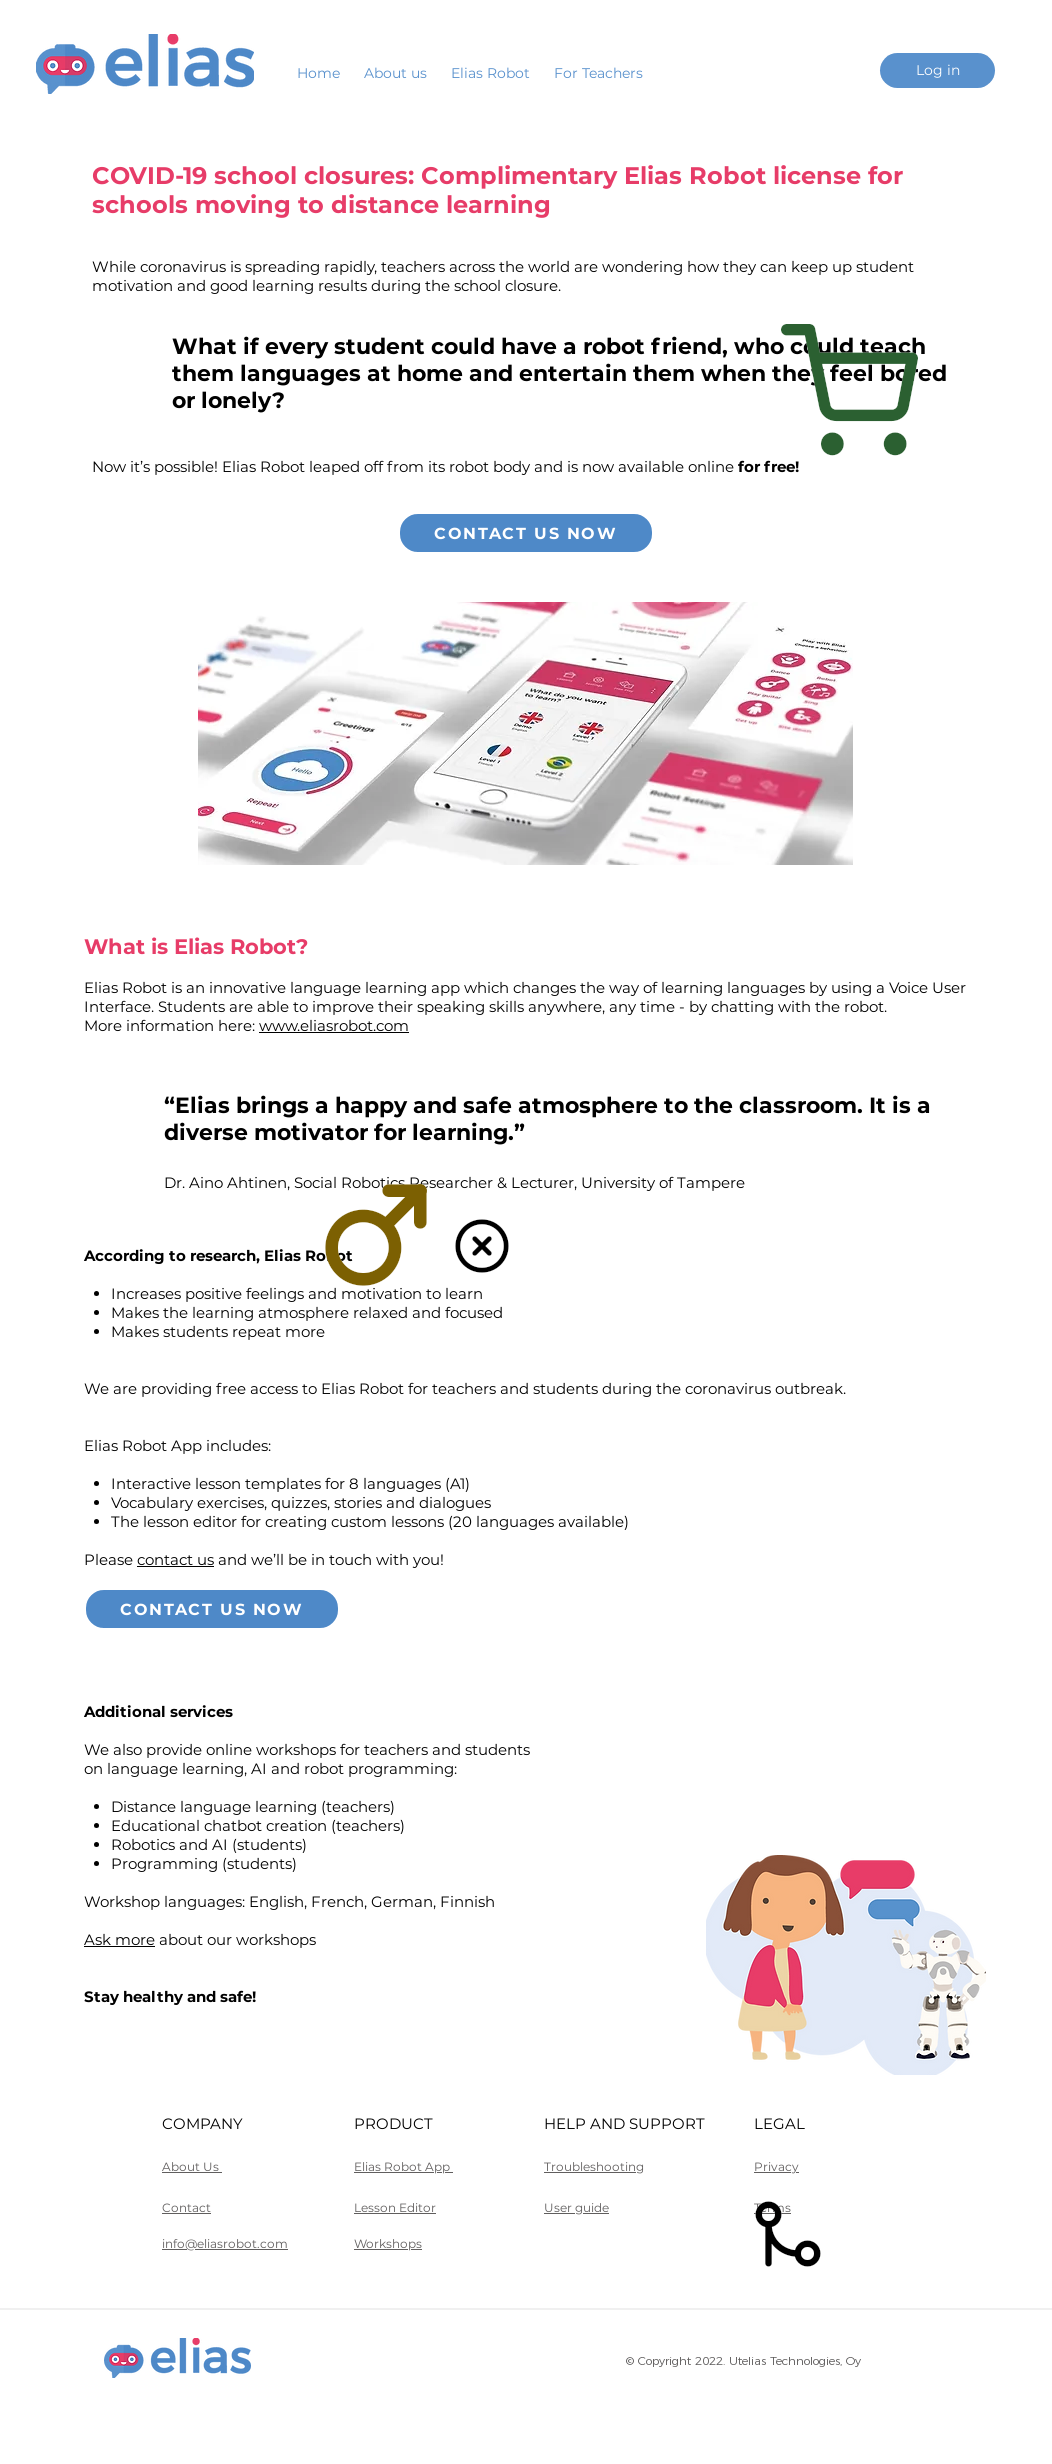  I want to click on view your shopping cart, so click(849, 392).